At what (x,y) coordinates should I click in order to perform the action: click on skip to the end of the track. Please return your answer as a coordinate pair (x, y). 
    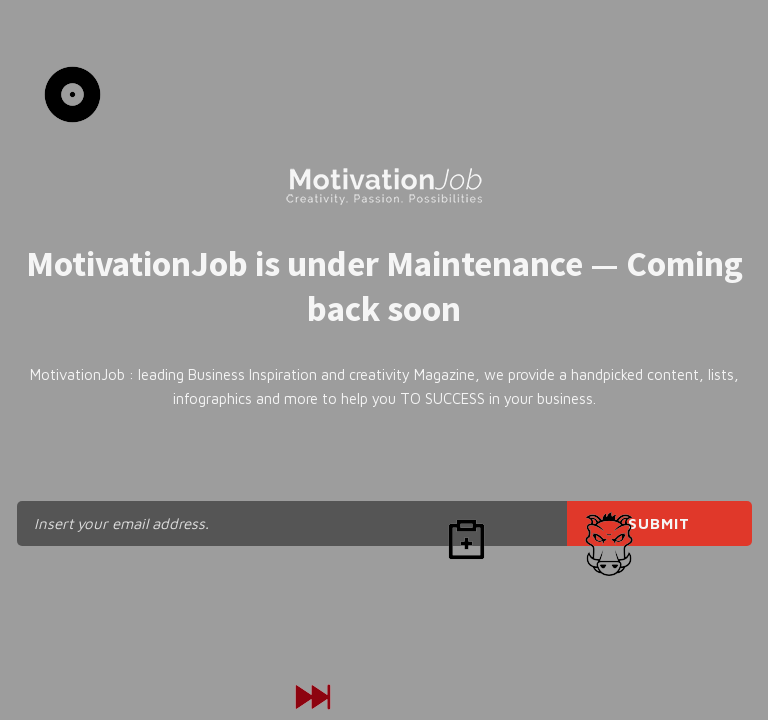
    Looking at the image, I should click on (313, 697).